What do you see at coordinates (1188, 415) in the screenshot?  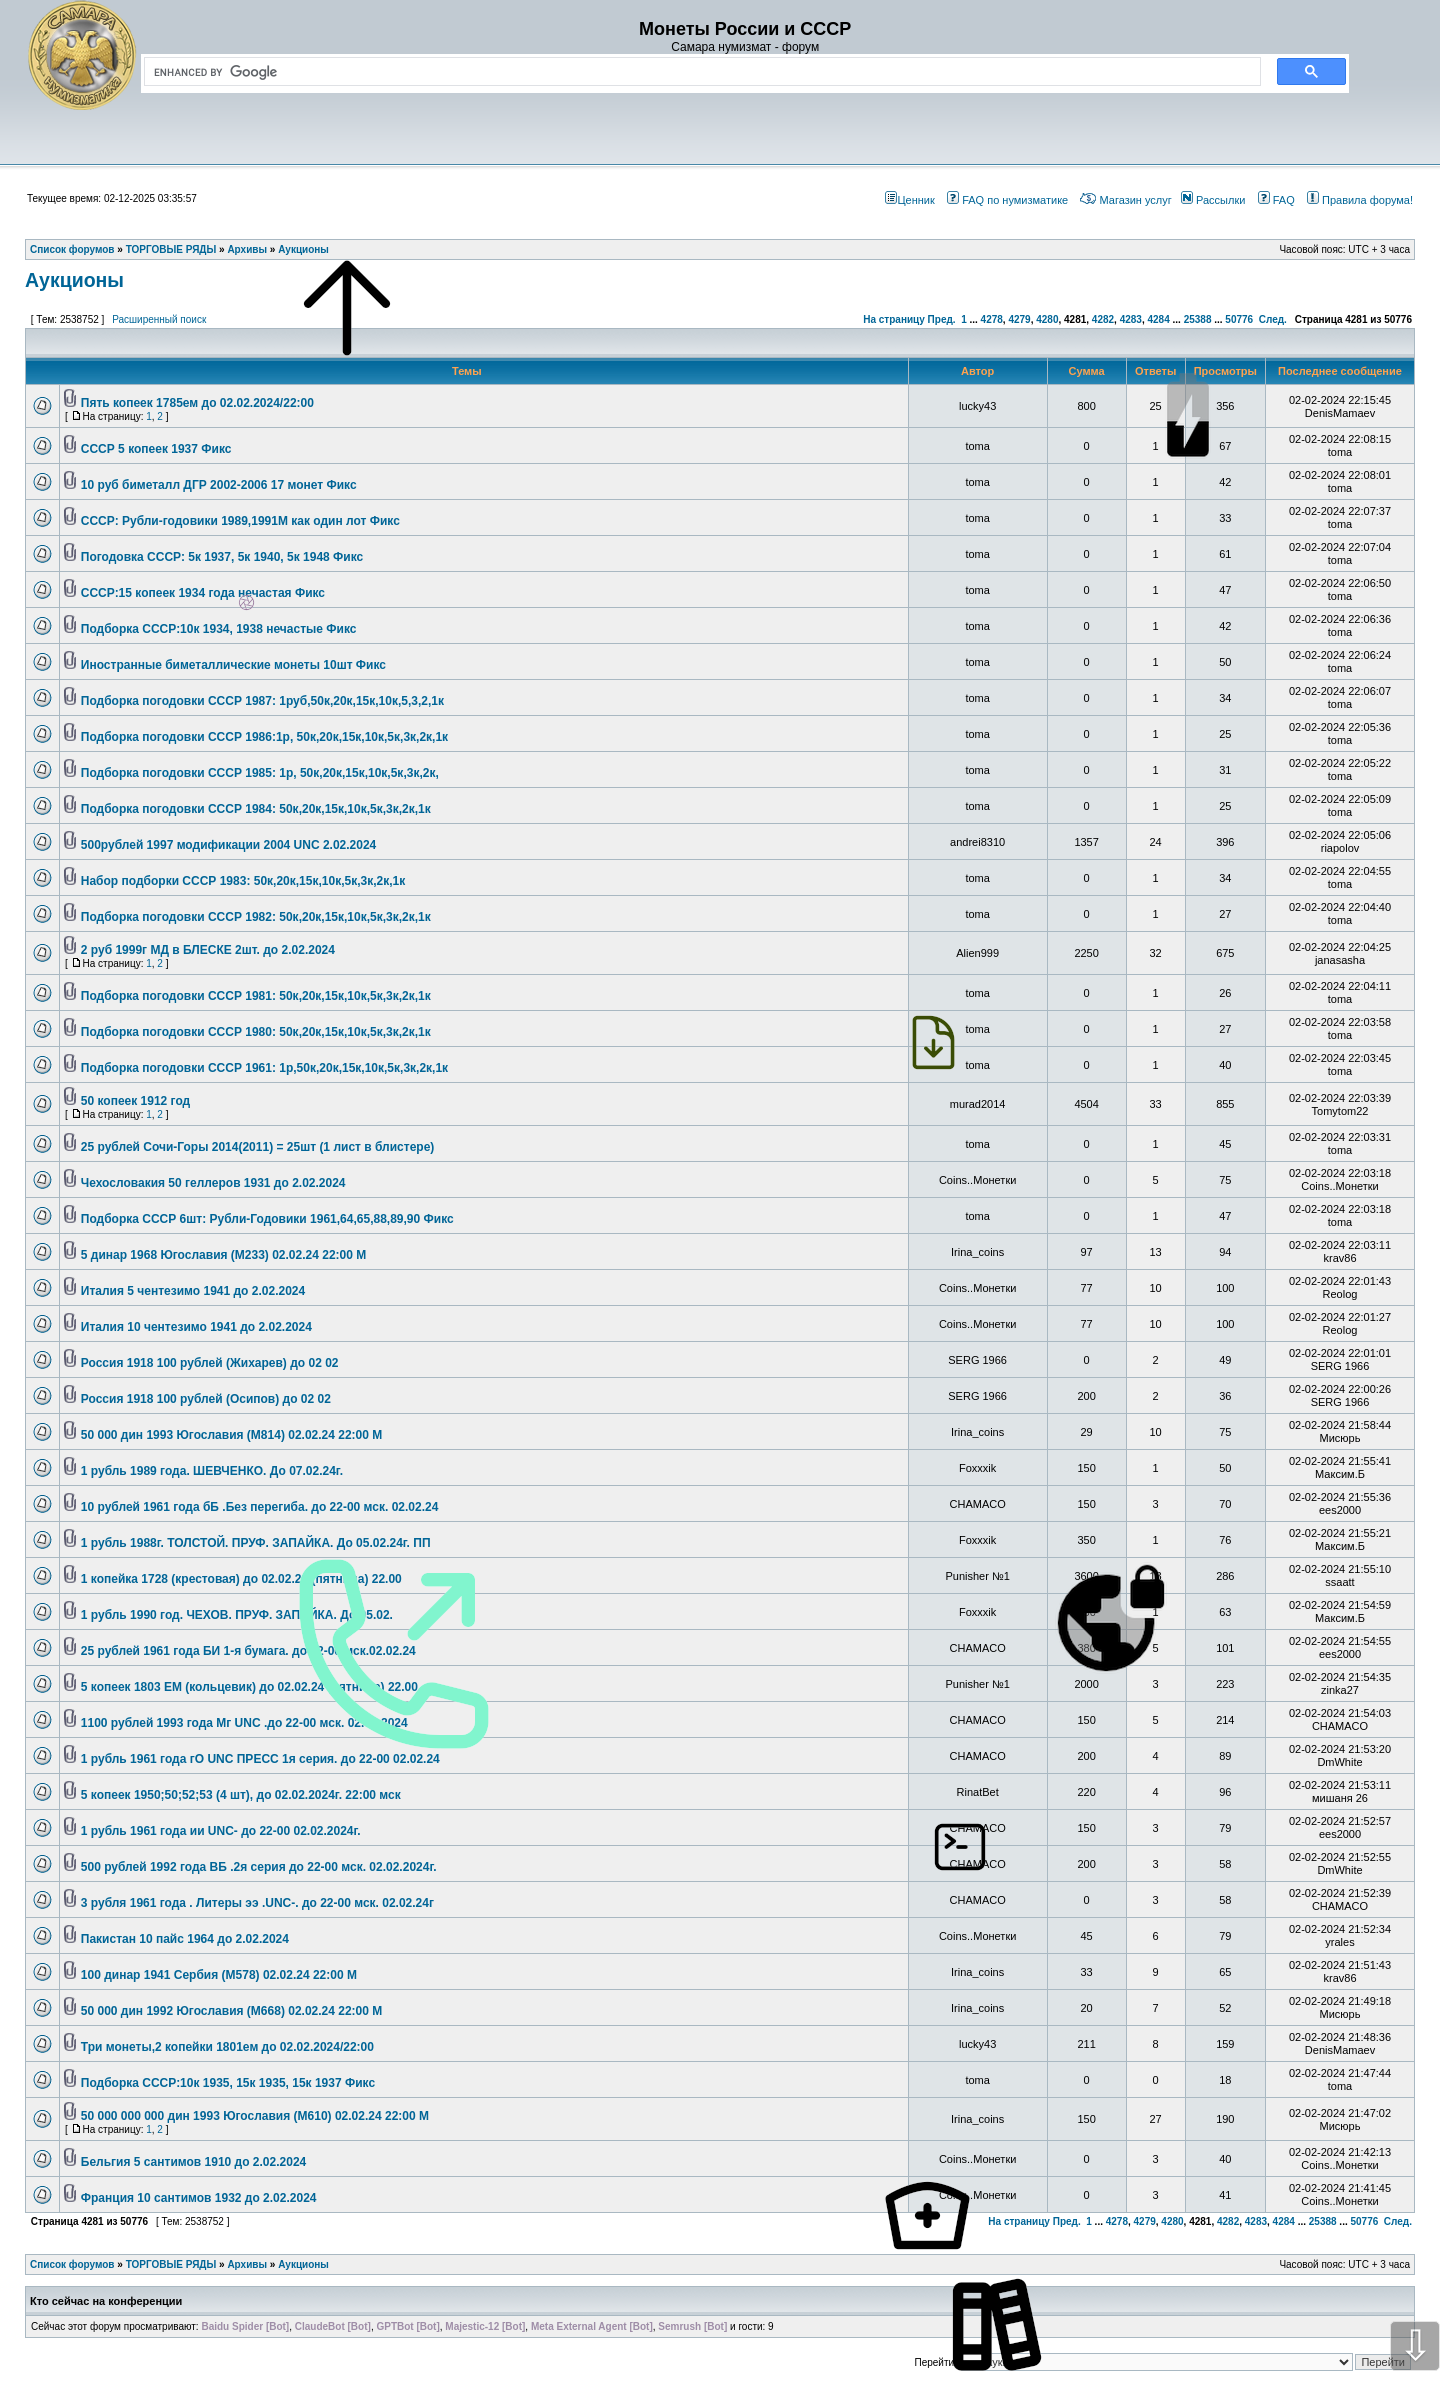 I see `indicates battery is charging at 50% capacity` at bounding box center [1188, 415].